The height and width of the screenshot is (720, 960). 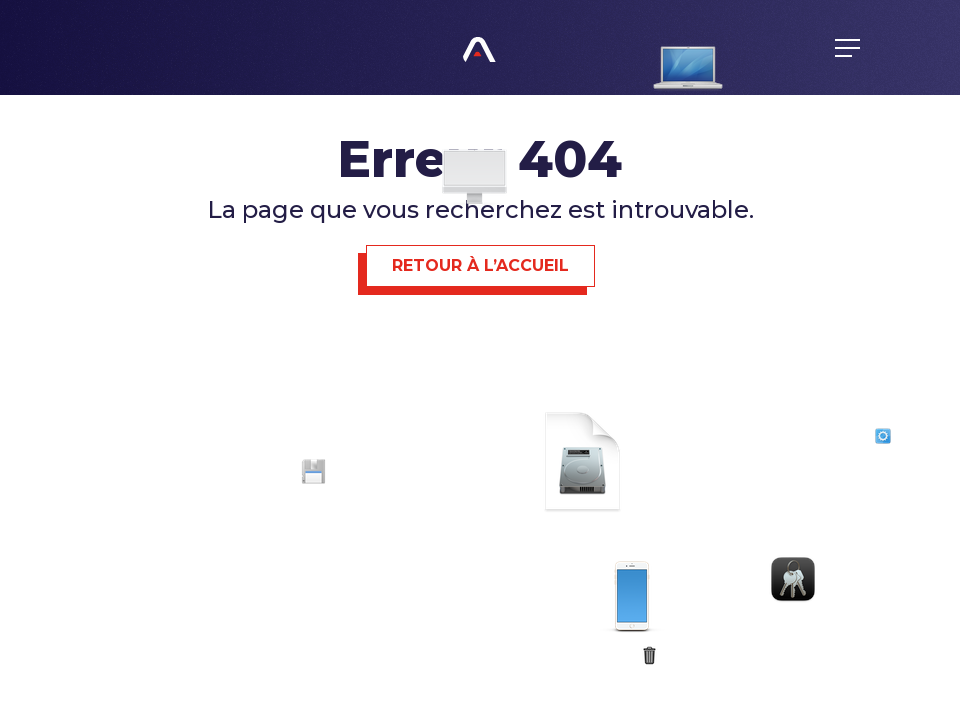 What do you see at coordinates (883, 436) in the screenshot?
I see `ms-dos executable file type indicator` at bounding box center [883, 436].